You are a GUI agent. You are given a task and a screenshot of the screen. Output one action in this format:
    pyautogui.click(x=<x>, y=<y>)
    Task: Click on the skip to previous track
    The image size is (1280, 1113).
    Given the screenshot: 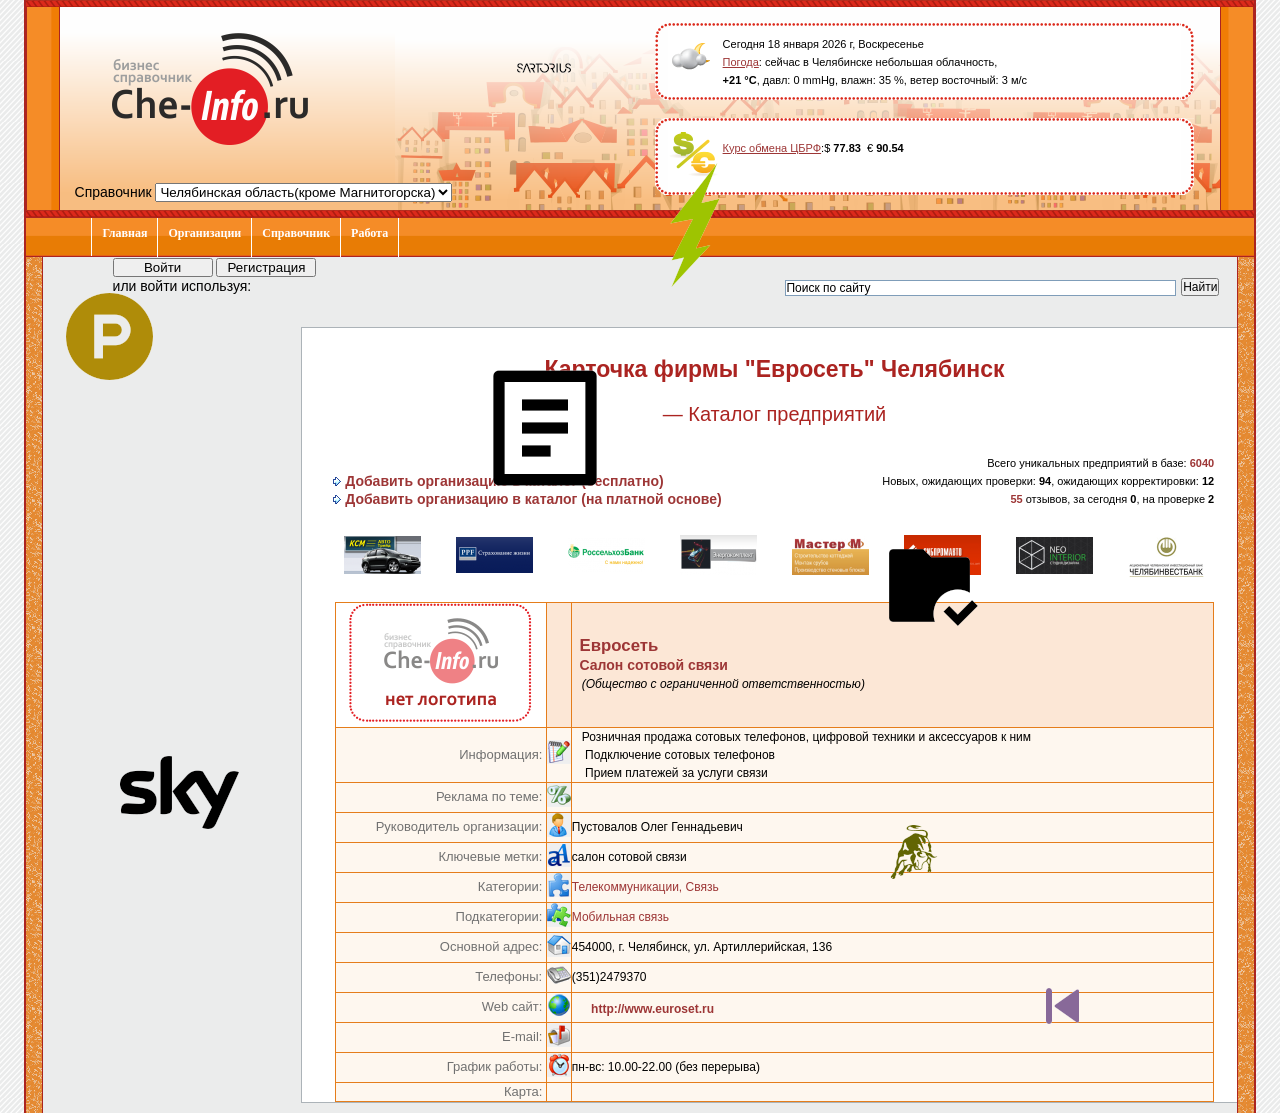 What is the action you would take?
    pyautogui.click(x=1064, y=1006)
    